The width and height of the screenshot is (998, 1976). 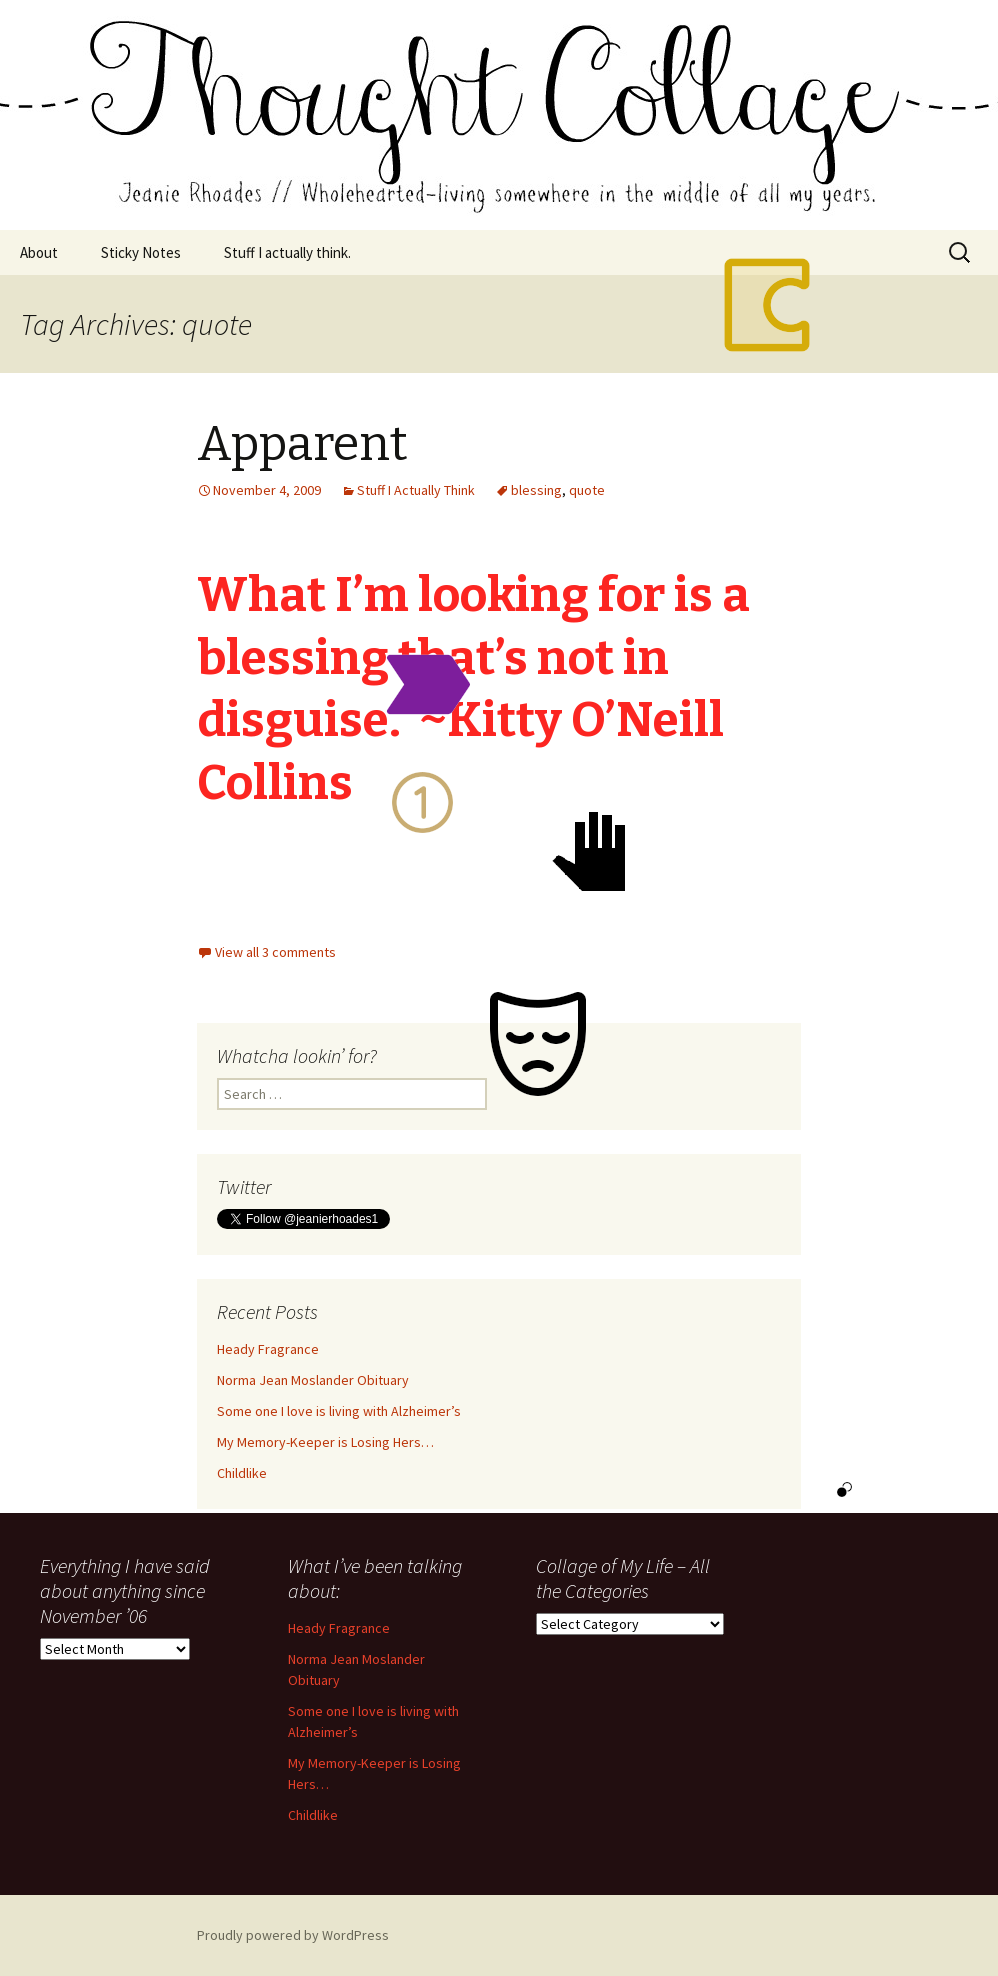 What do you see at coordinates (767, 305) in the screenshot?
I see `open coda document app` at bounding box center [767, 305].